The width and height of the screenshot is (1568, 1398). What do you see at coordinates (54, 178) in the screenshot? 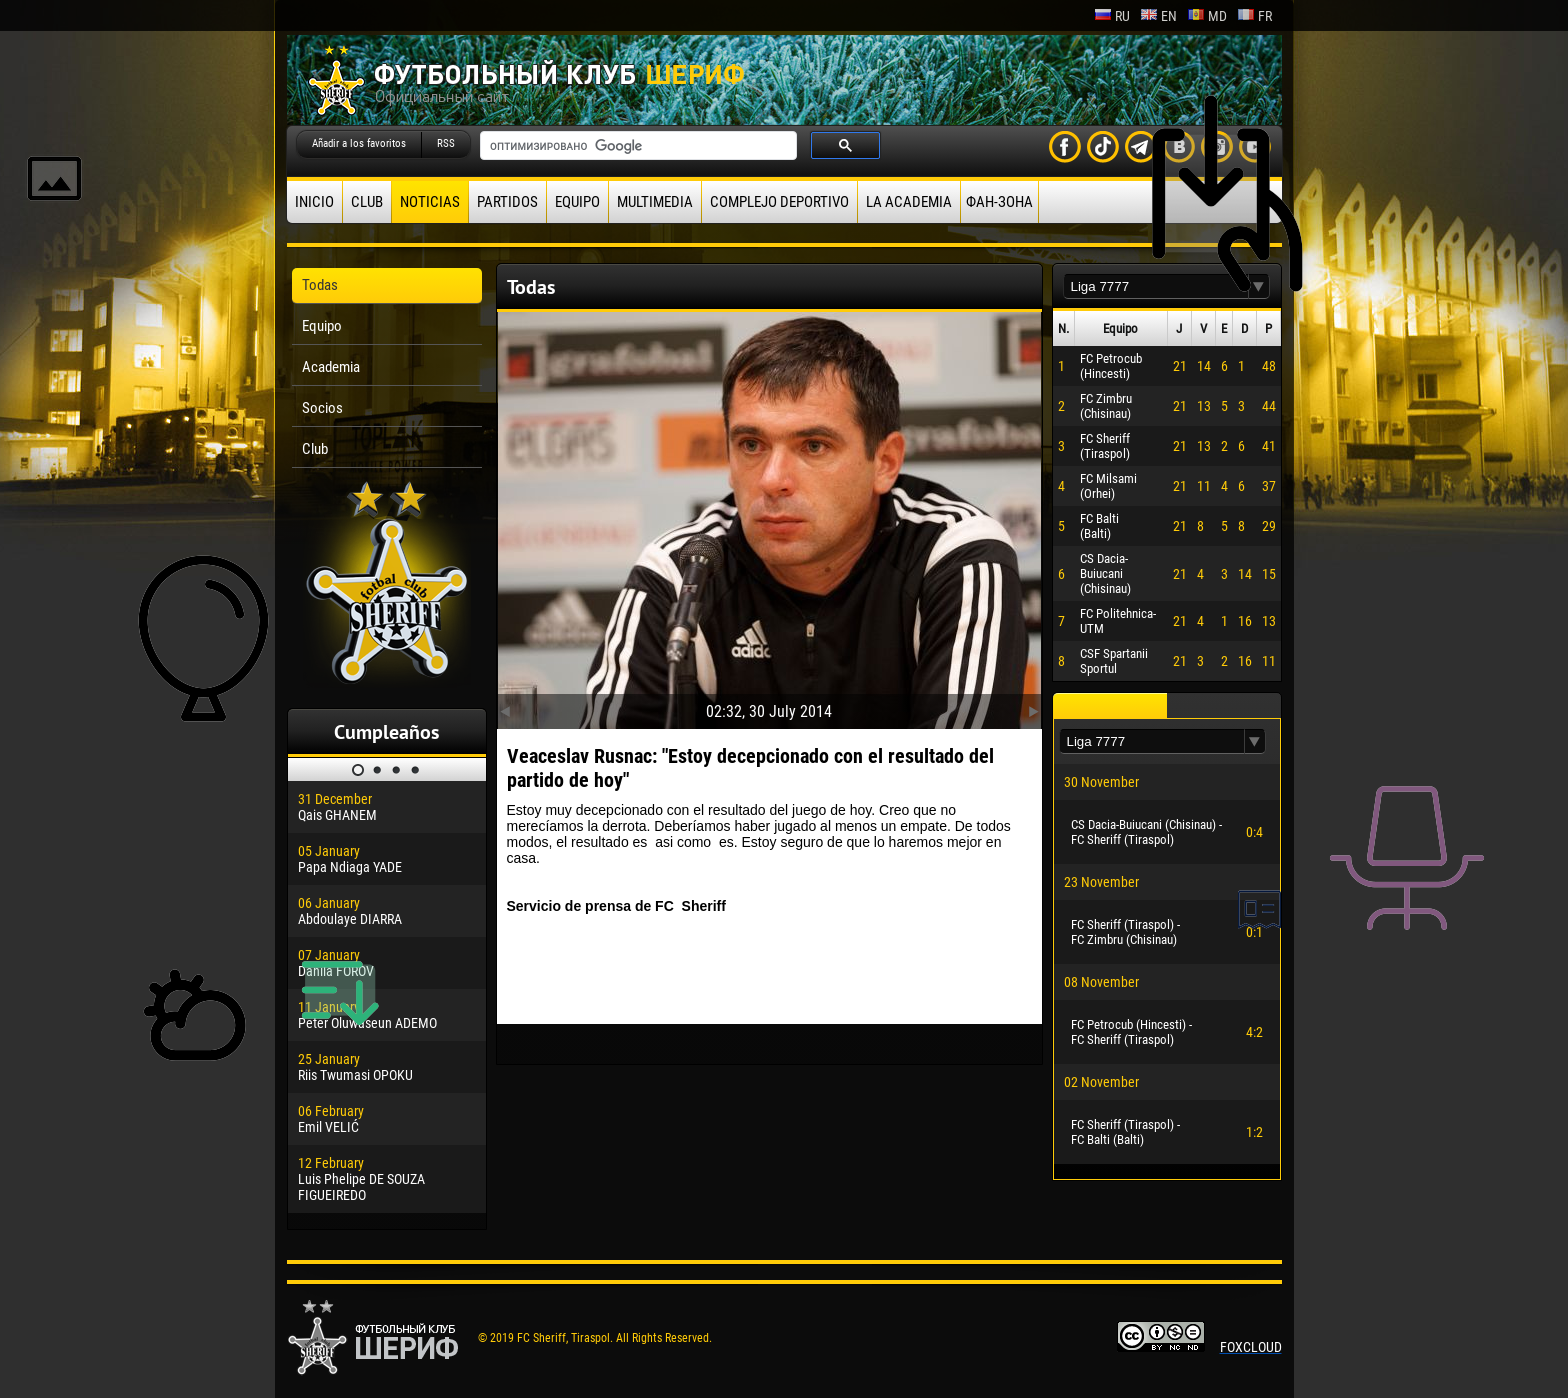
I see `view photo at actual size` at bounding box center [54, 178].